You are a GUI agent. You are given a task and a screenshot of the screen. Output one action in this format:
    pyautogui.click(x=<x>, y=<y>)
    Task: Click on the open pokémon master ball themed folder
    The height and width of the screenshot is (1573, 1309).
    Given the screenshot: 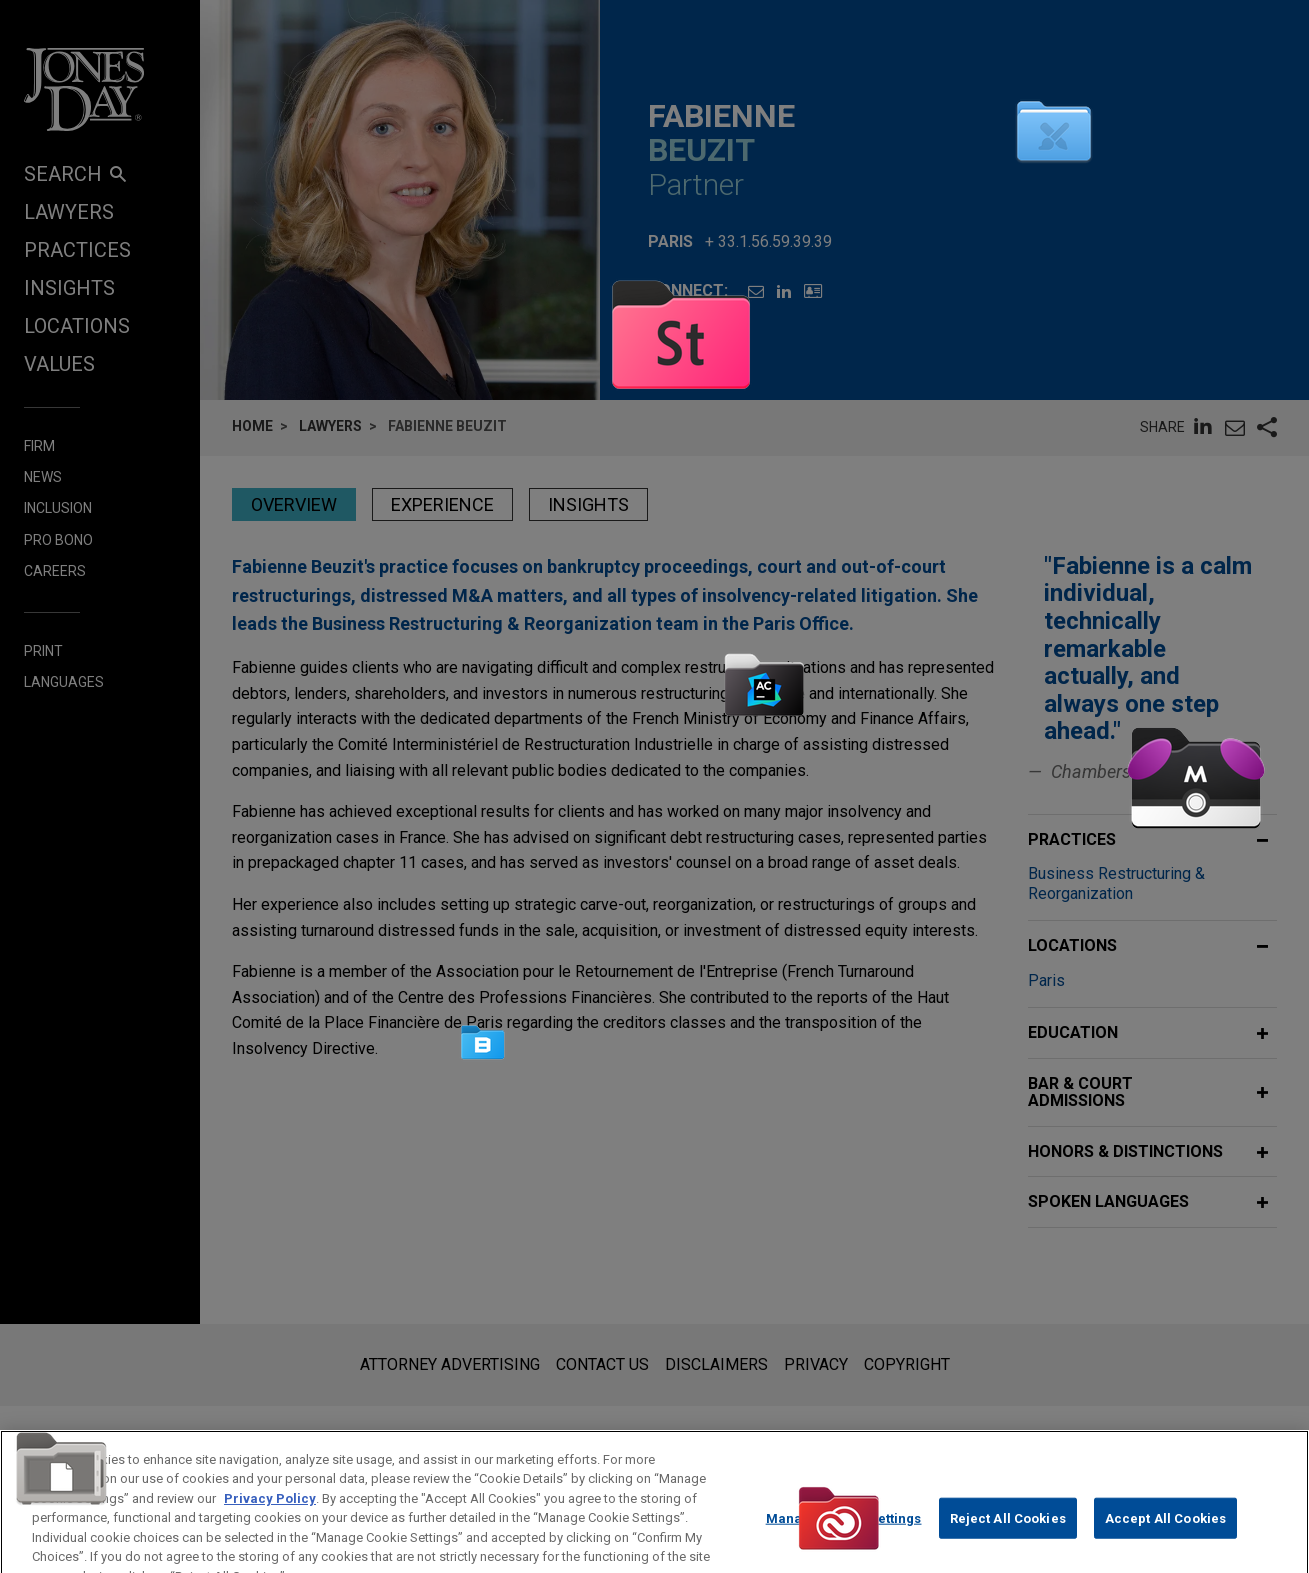 What is the action you would take?
    pyautogui.click(x=1195, y=781)
    